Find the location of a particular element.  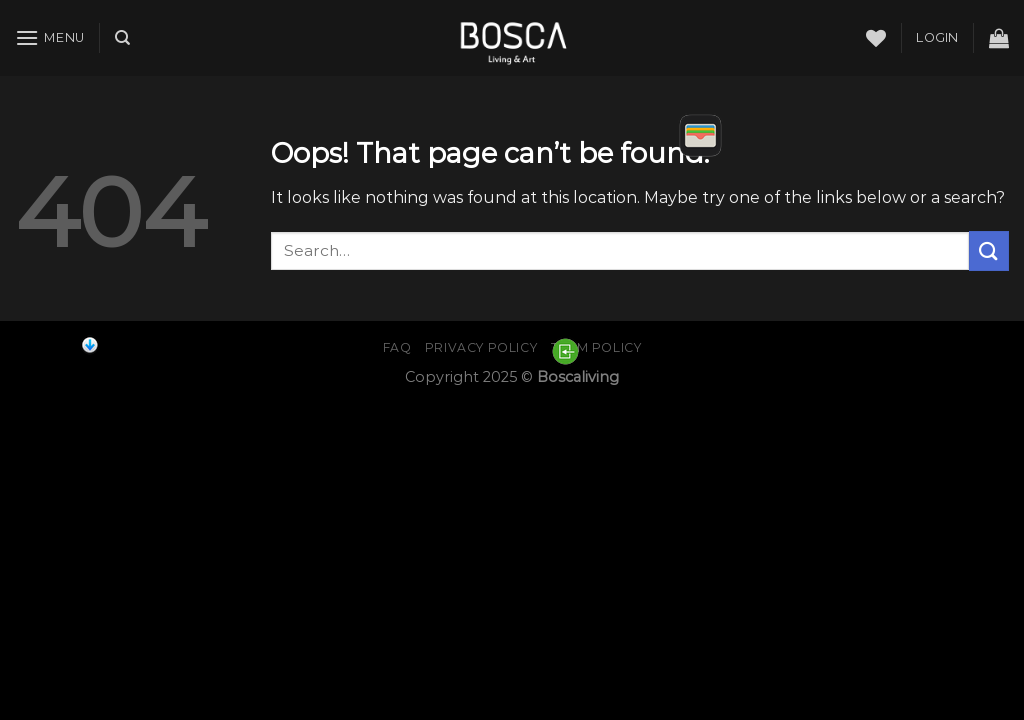

access wallet and payment settings is located at coordinates (700, 135).